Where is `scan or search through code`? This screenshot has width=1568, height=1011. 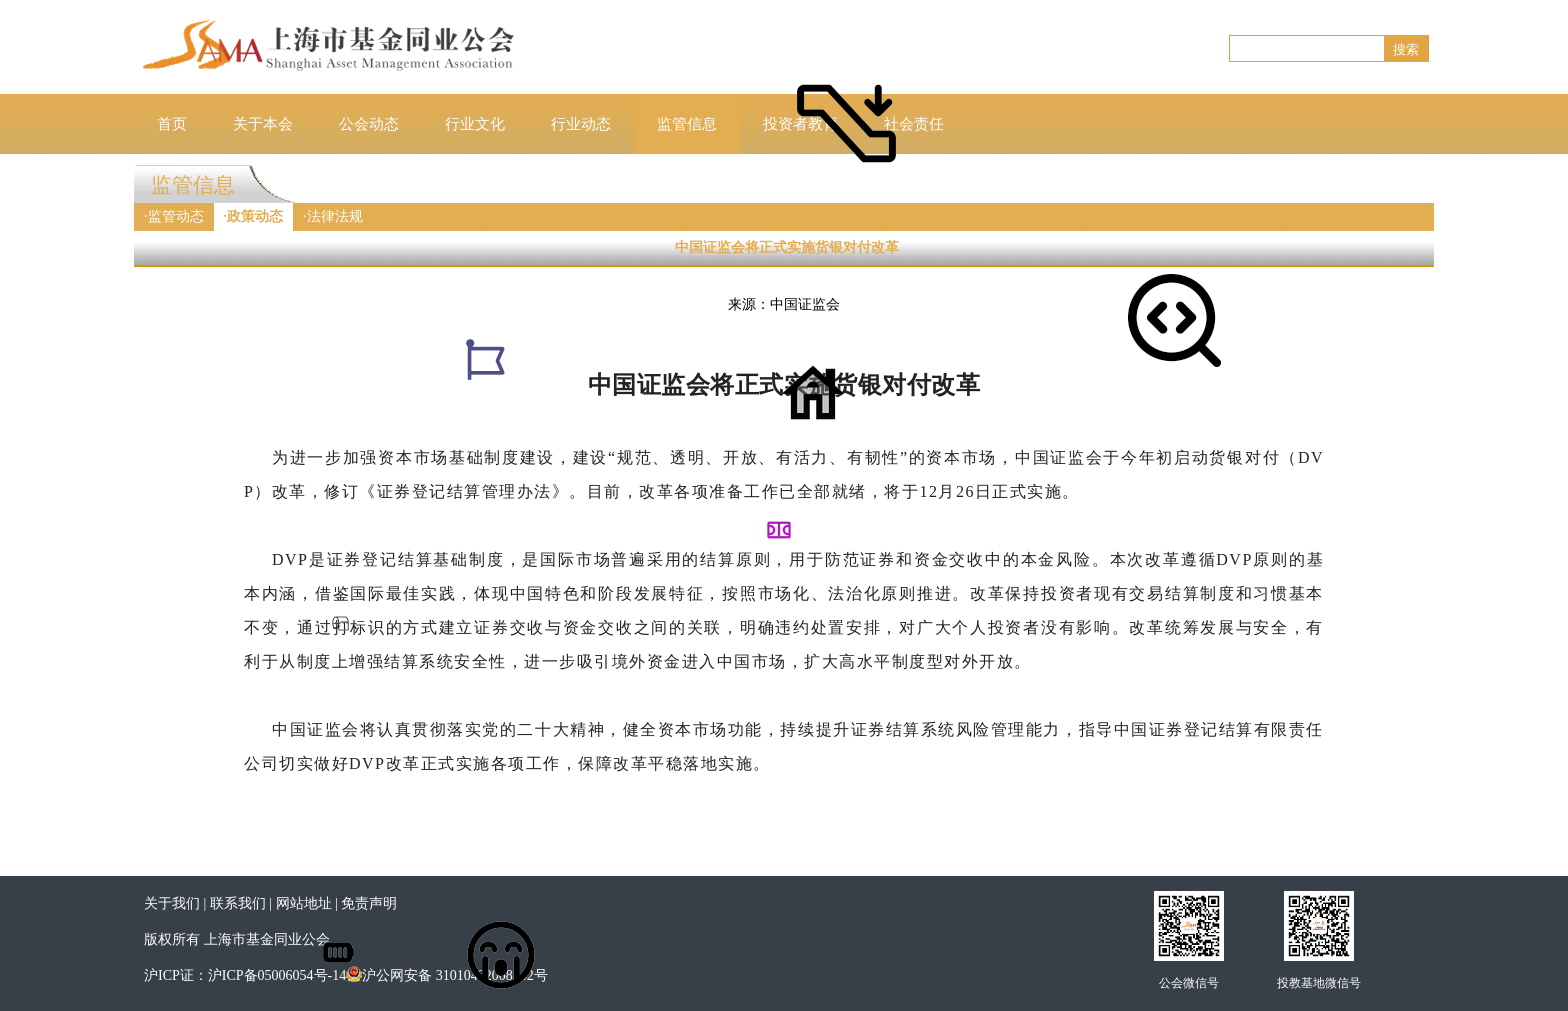 scan or search through code is located at coordinates (1174, 320).